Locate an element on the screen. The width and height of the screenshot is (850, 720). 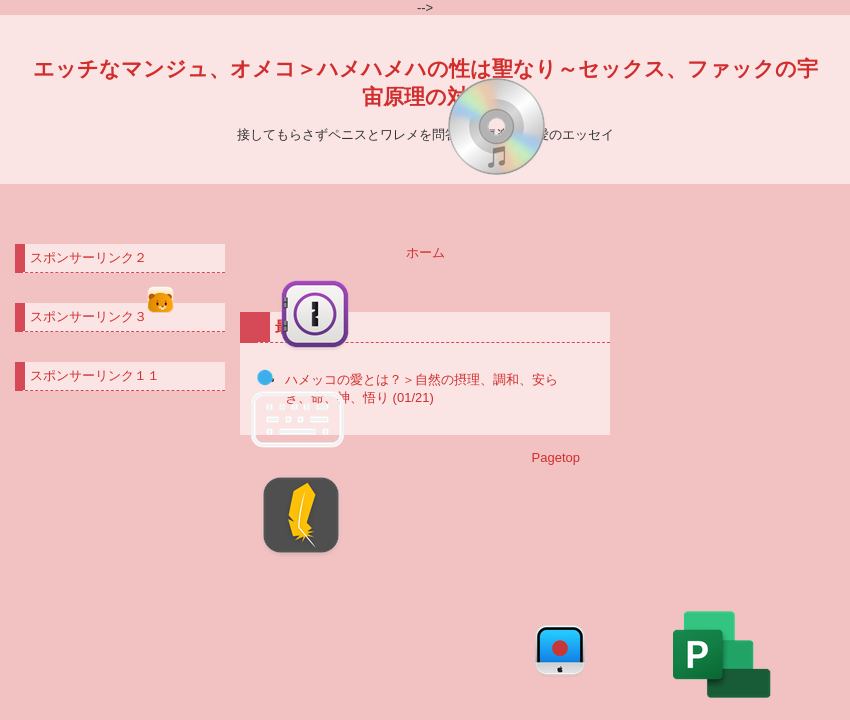
virtual keyboard is currently active is located at coordinates (297, 408).